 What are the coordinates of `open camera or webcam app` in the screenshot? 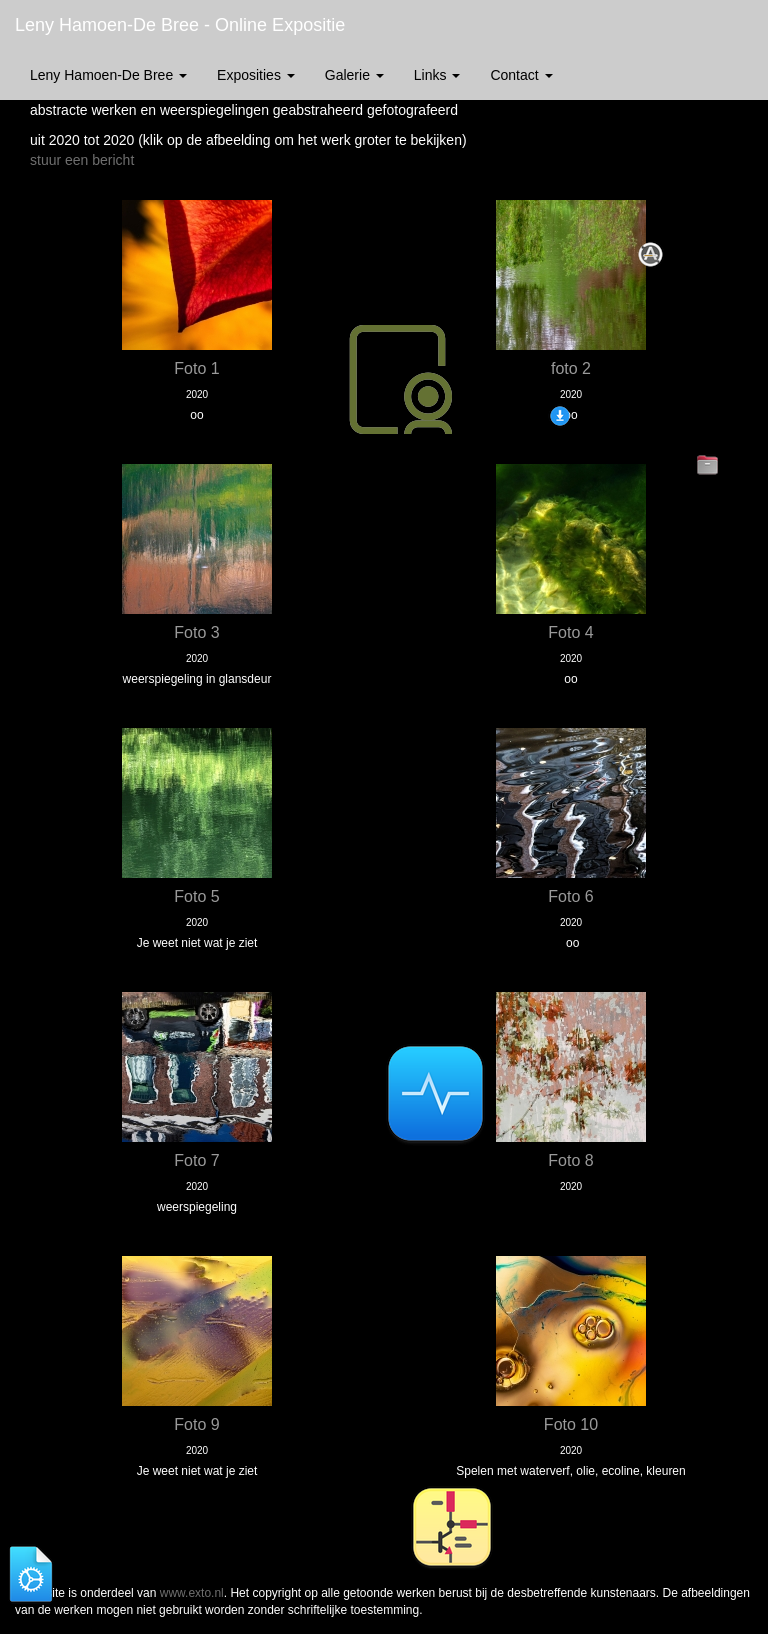 It's located at (397, 379).